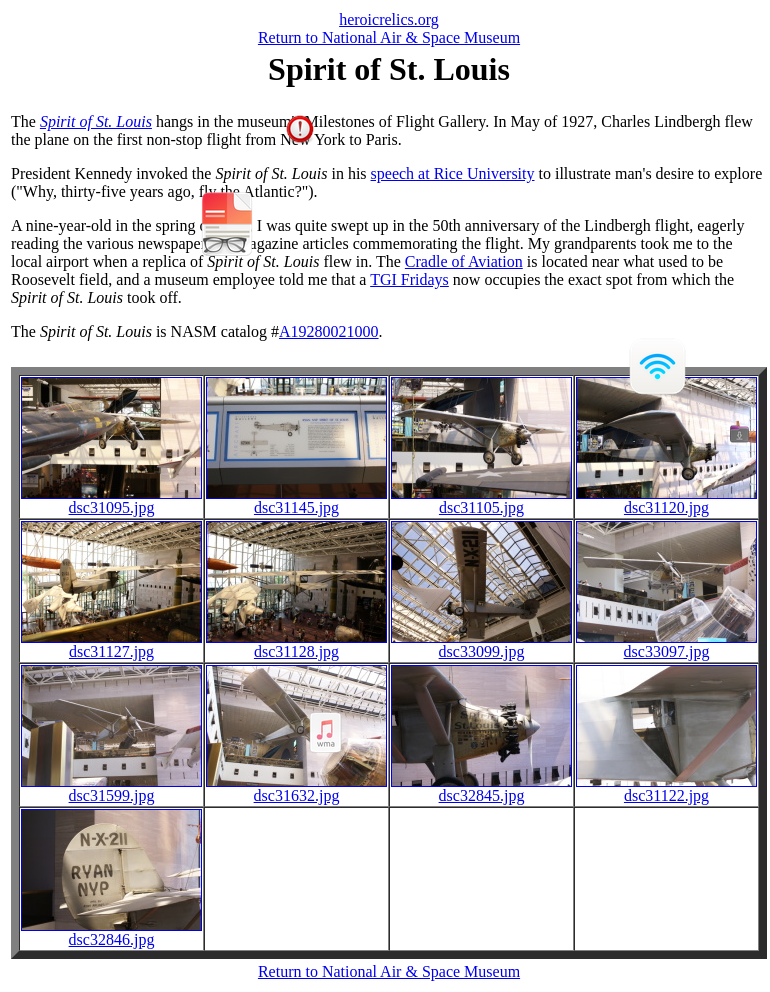  I want to click on access wireless network settings, so click(657, 366).